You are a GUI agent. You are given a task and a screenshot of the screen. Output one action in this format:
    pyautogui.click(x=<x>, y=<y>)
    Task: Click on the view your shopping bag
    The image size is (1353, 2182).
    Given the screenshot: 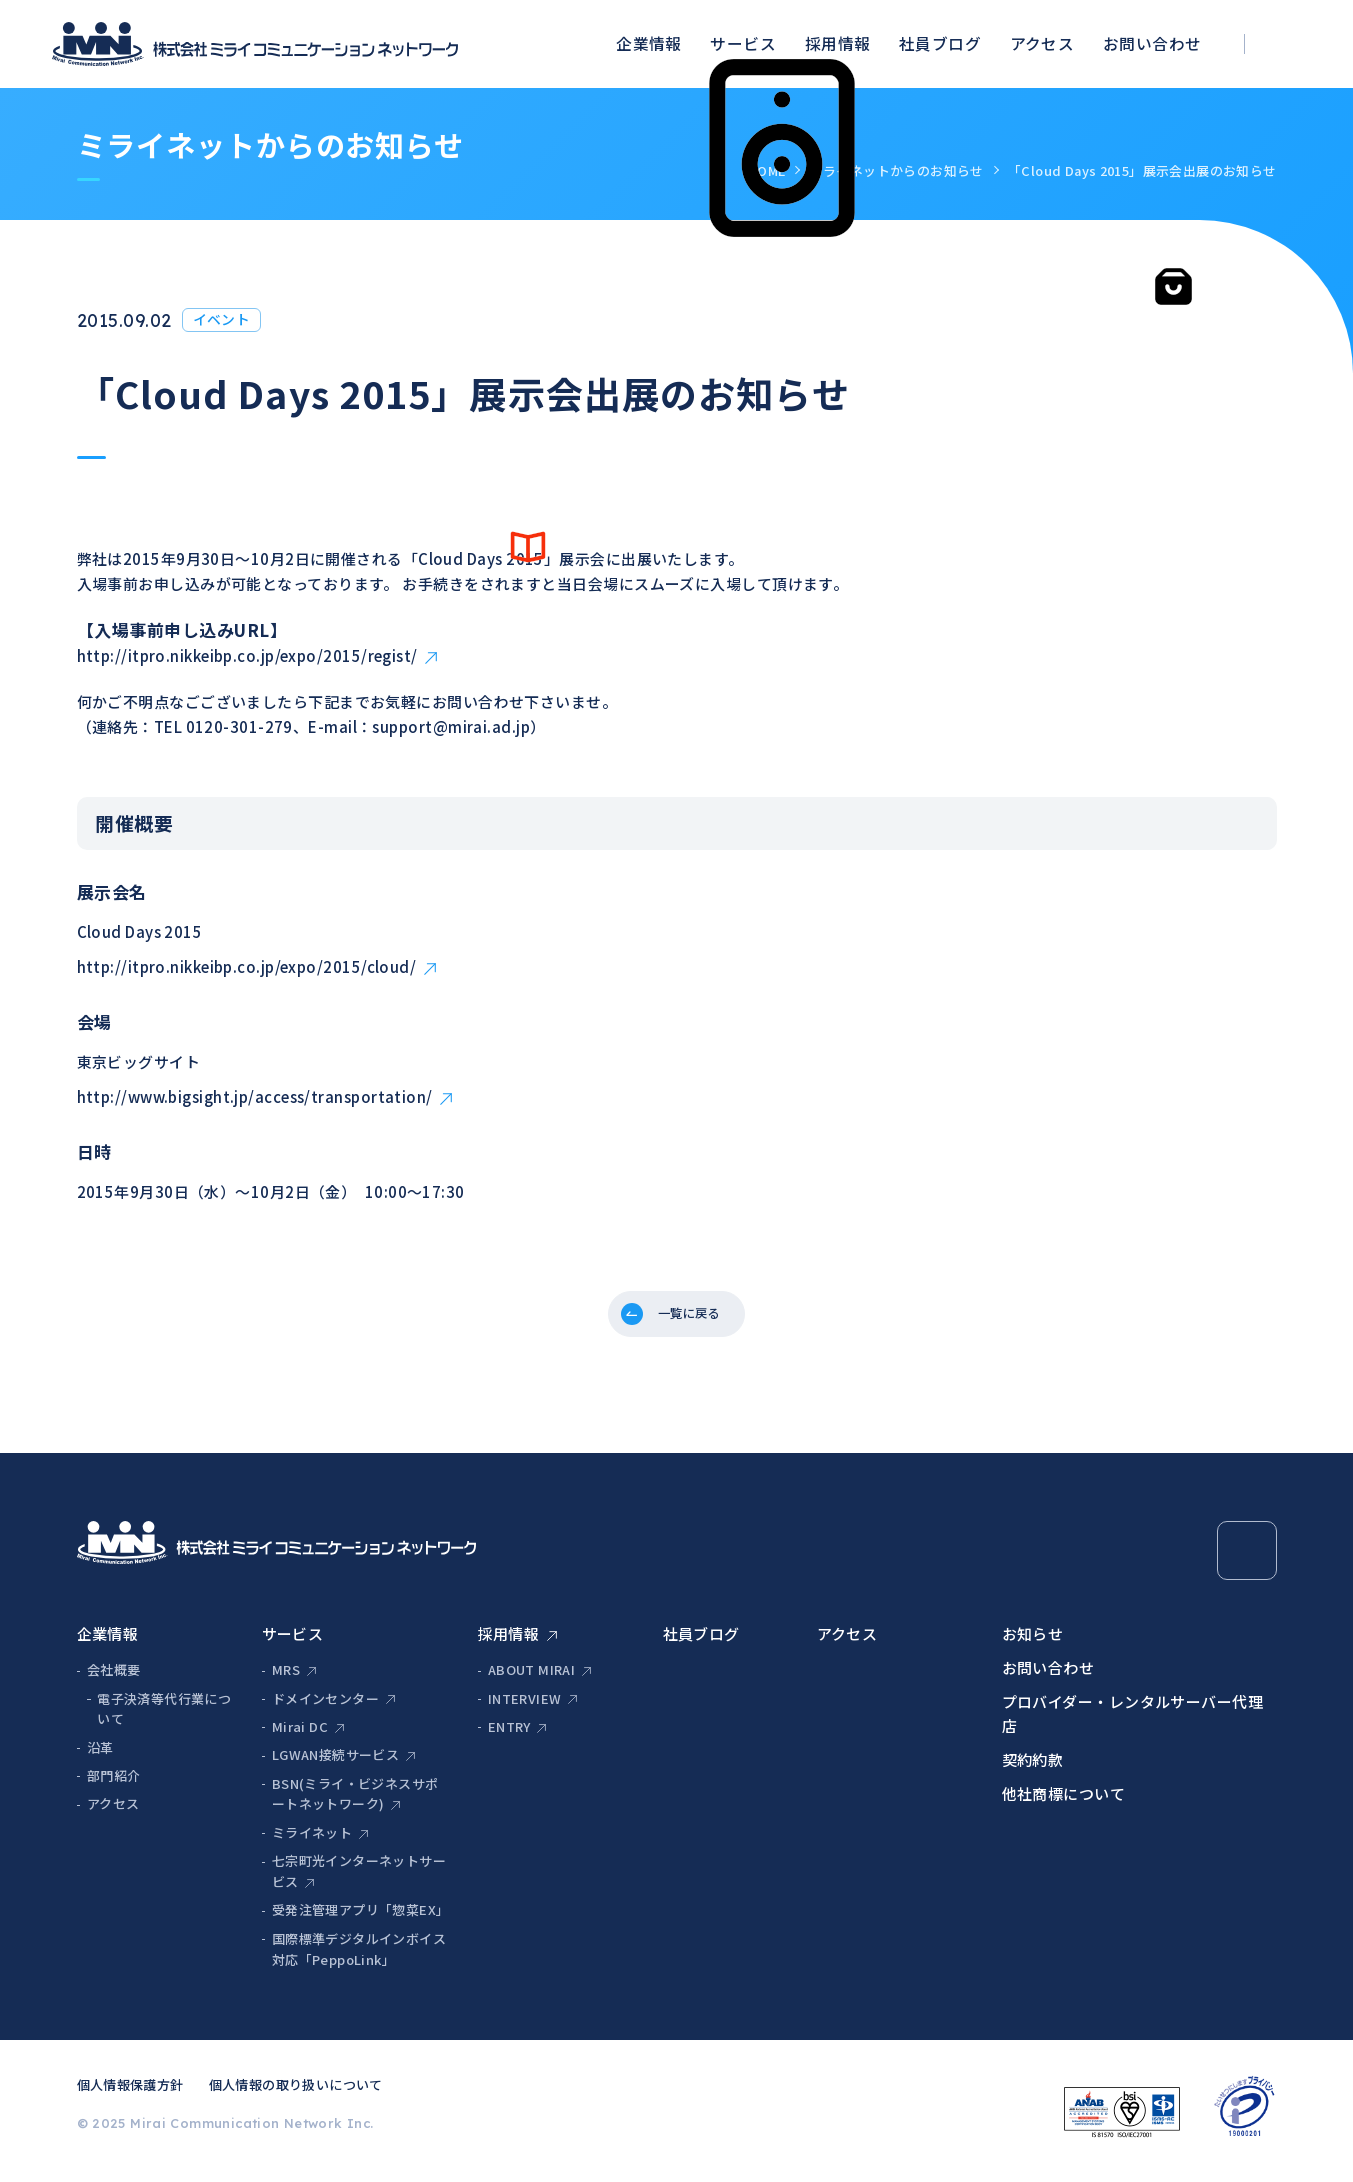 What is the action you would take?
    pyautogui.click(x=1173, y=286)
    